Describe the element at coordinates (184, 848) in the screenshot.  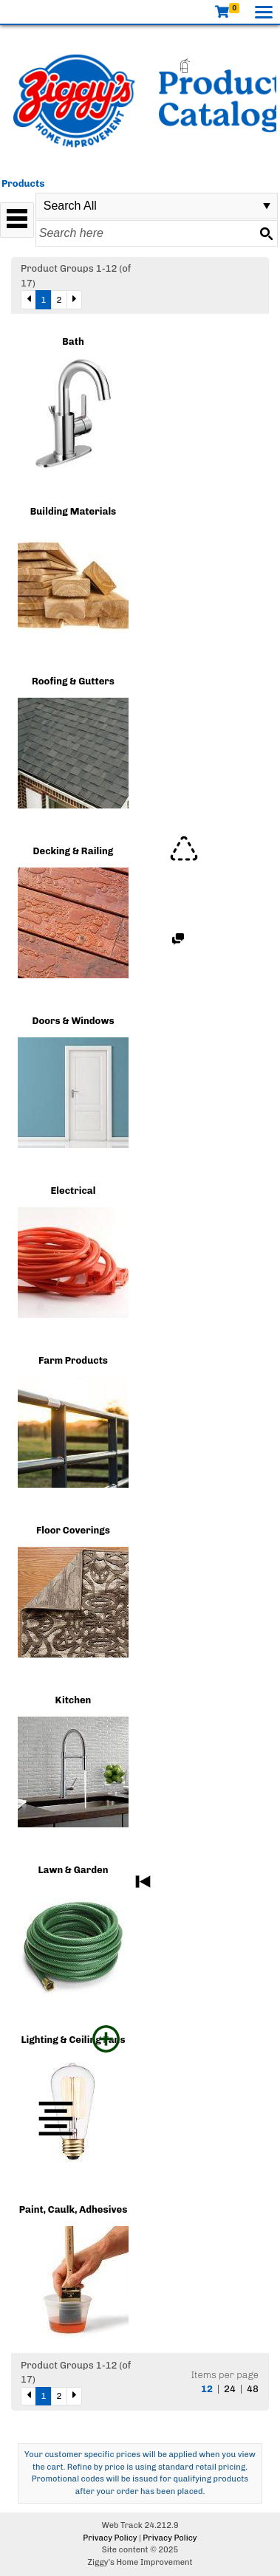
I see `indicates an incomplete or in-progress shape` at that location.